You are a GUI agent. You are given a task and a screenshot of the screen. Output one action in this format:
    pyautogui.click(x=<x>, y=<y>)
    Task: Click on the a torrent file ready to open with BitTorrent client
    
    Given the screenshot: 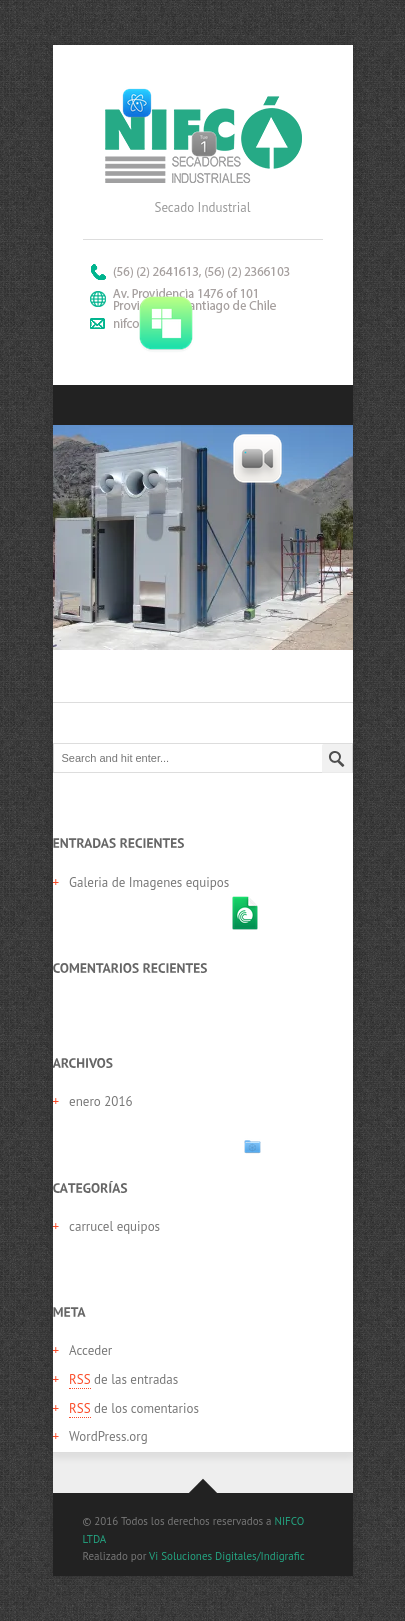 What is the action you would take?
    pyautogui.click(x=245, y=913)
    